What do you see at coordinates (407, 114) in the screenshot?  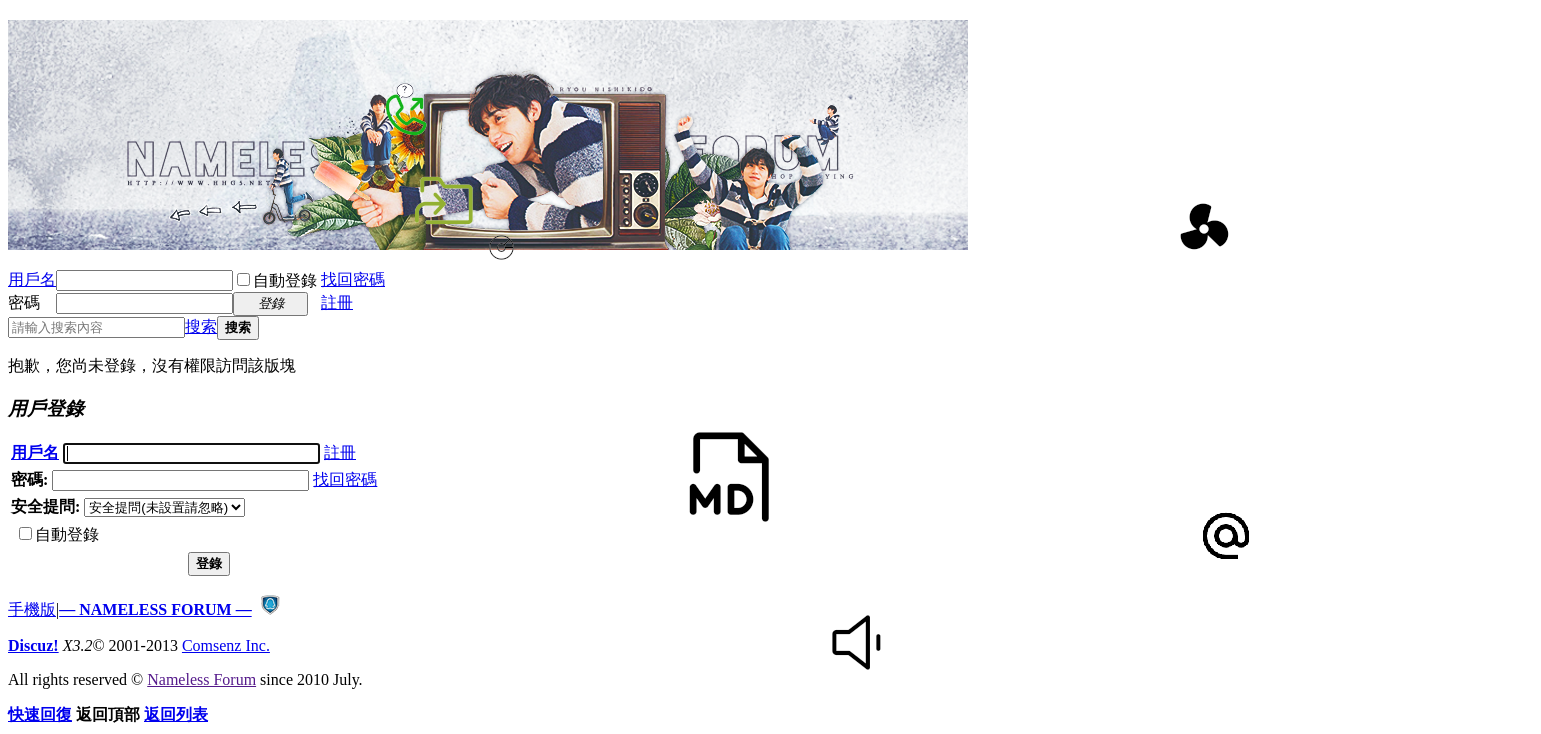 I see `indicates an outgoing call` at bounding box center [407, 114].